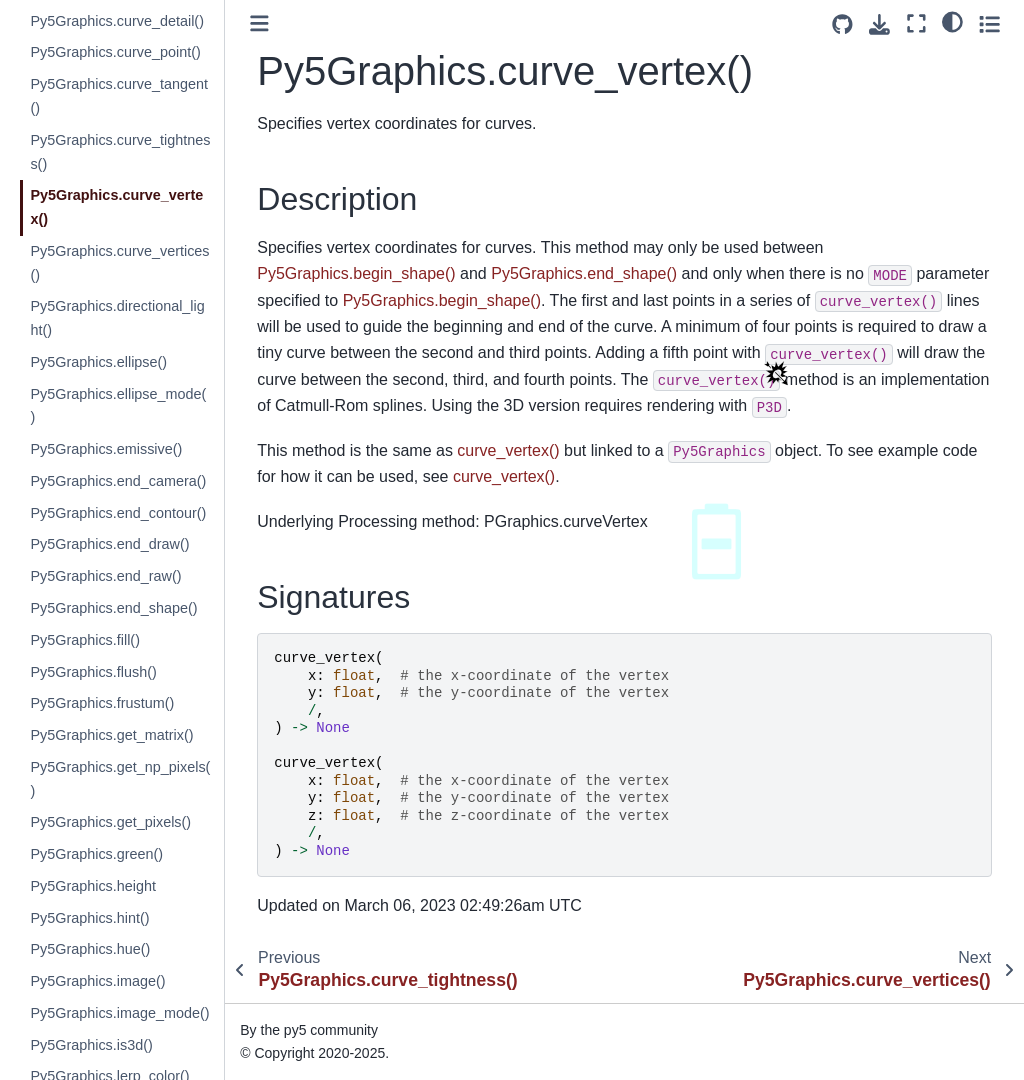  I want to click on reduce battery usage or power consumption, so click(716, 541).